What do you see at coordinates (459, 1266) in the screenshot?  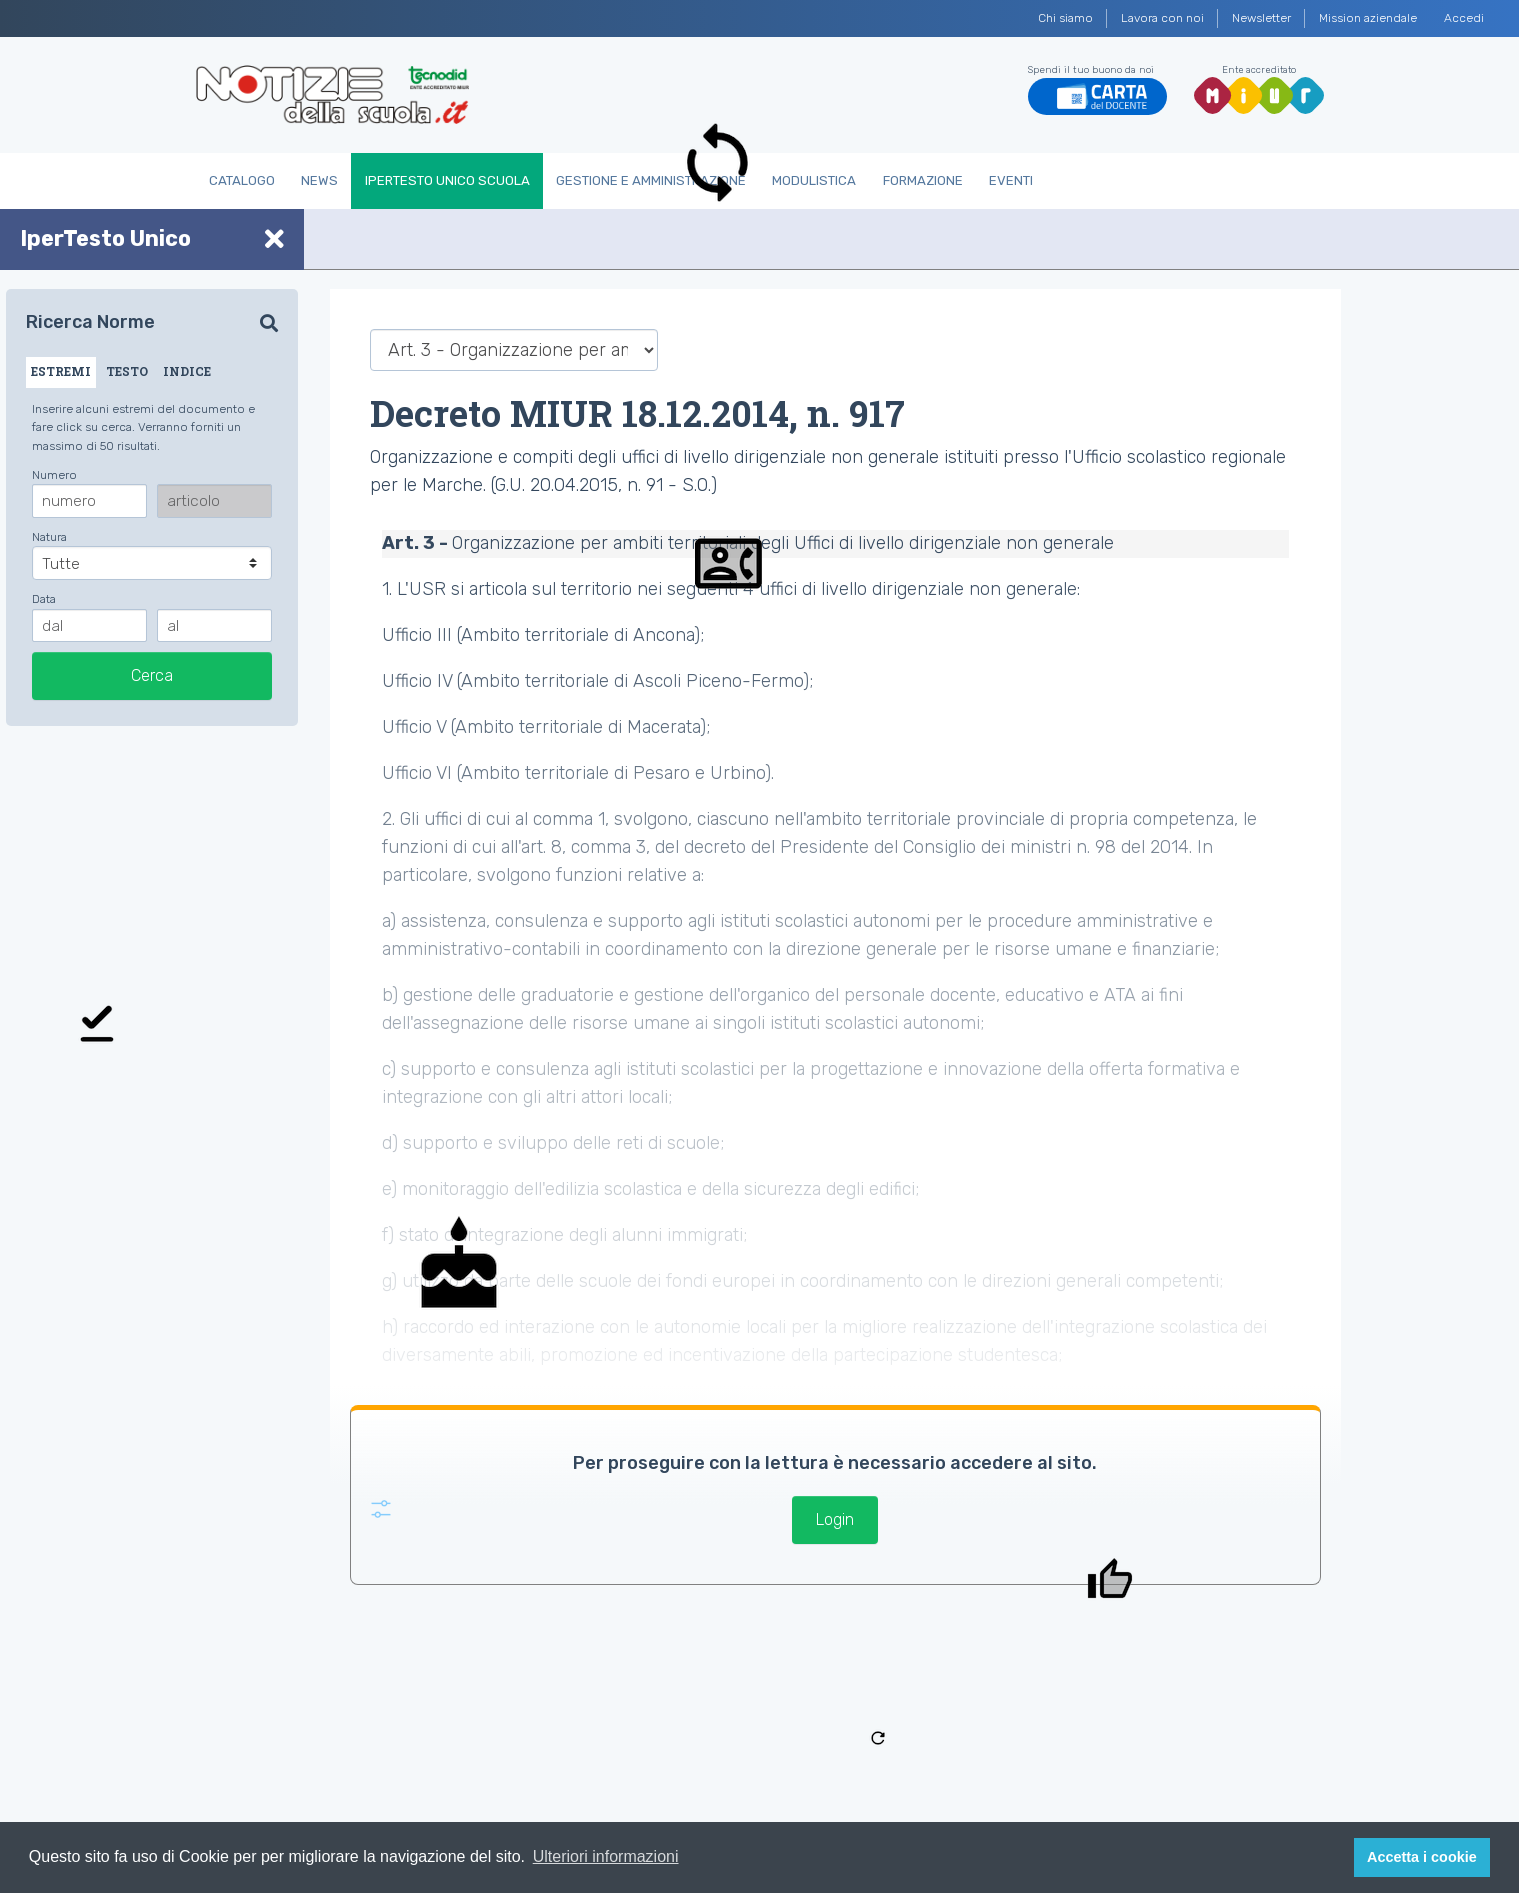 I see `view birthday reminders` at bounding box center [459, 1266].